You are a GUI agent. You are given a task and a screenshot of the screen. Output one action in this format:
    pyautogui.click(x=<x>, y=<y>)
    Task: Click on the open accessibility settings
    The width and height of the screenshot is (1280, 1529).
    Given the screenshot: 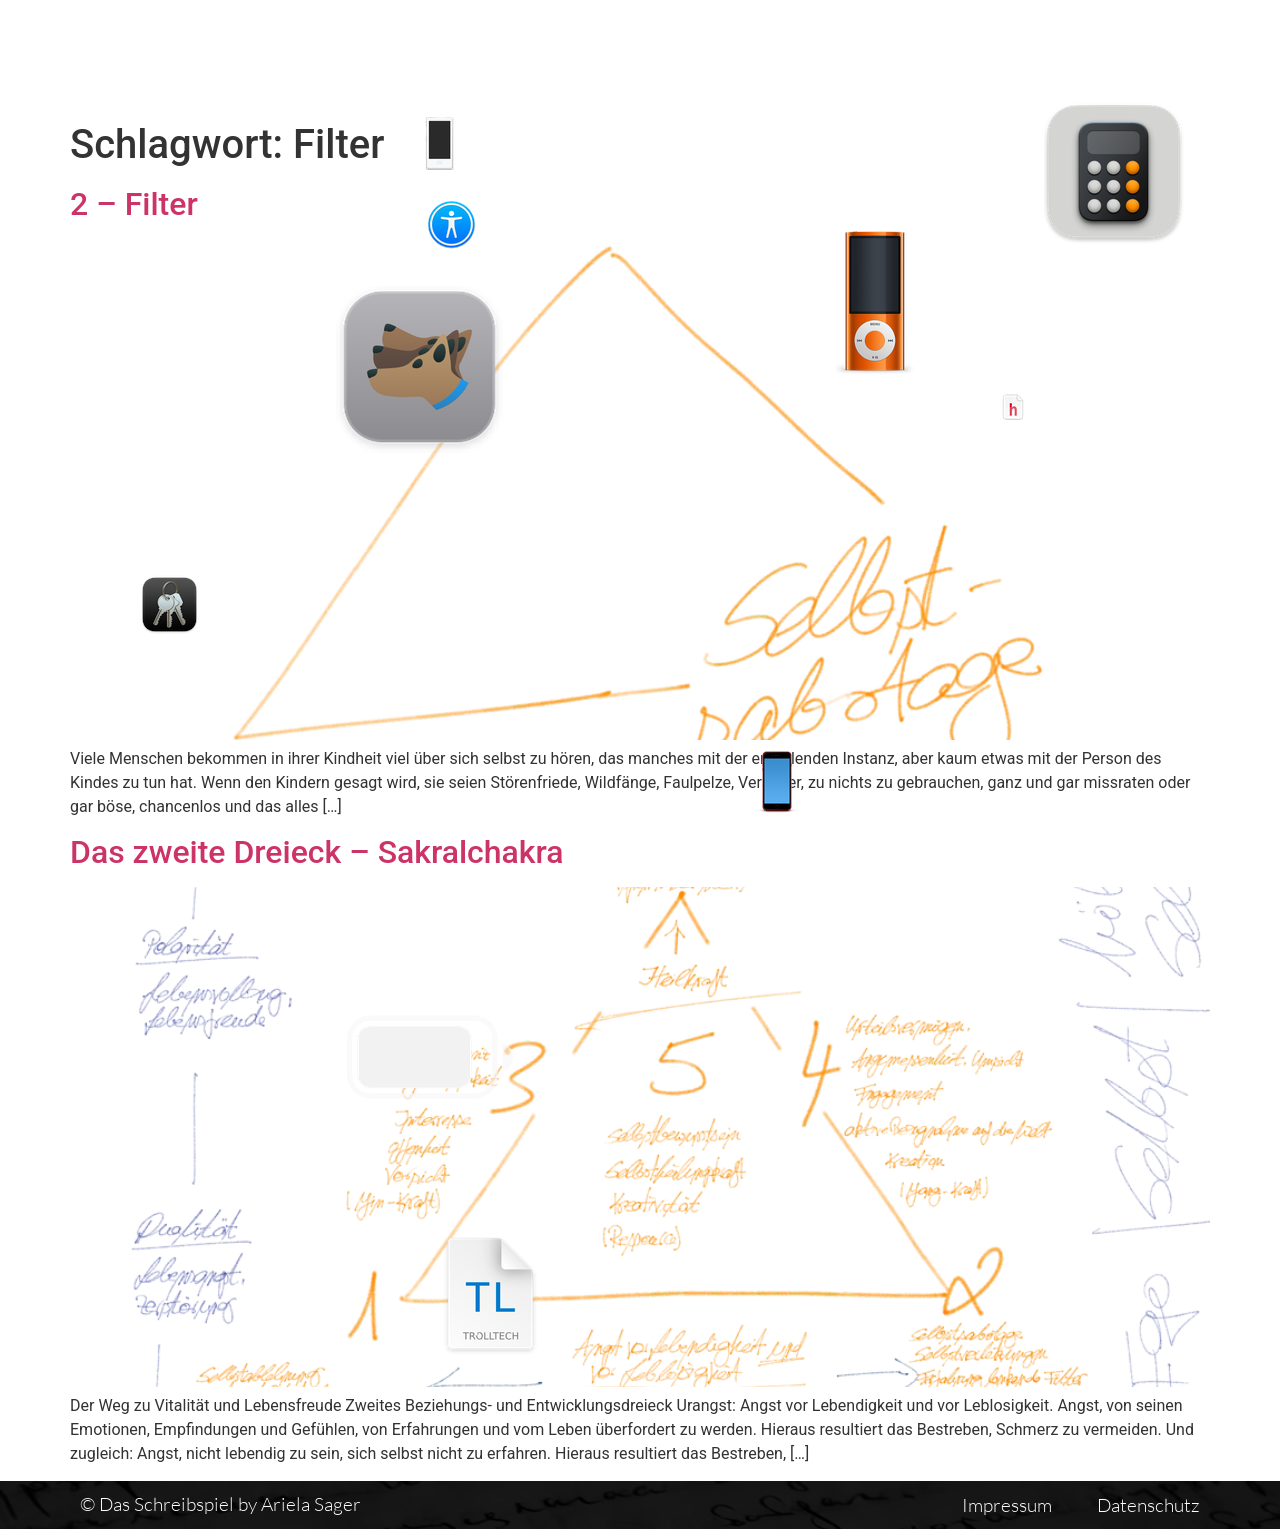 What is the action you would take?
    pyautogui.click(x=451, y=224)
    